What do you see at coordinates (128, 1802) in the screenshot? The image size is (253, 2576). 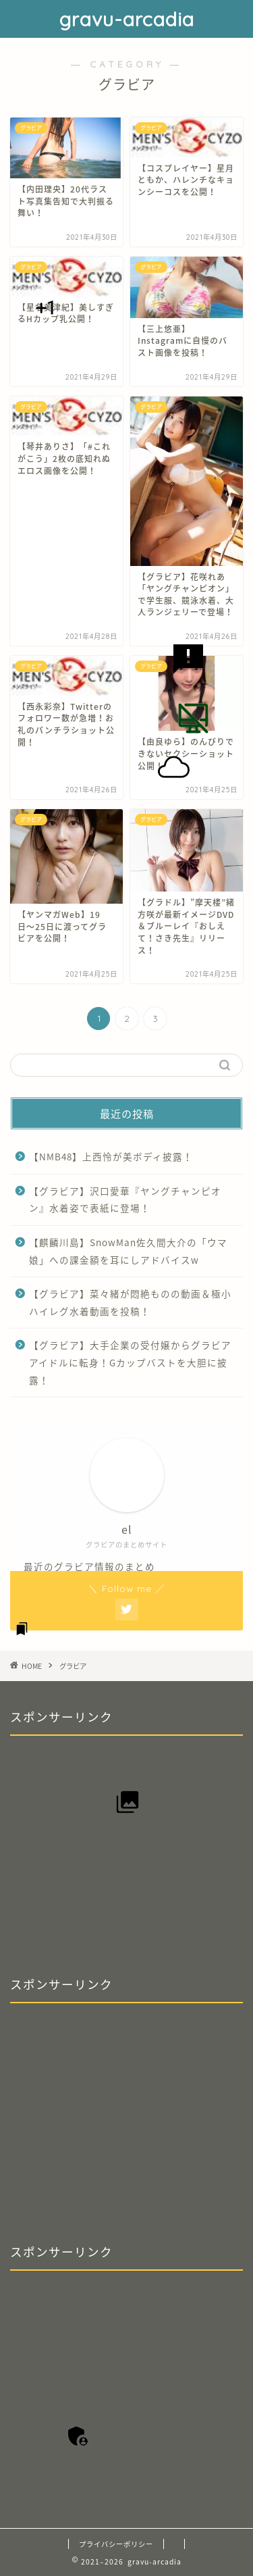 I see `view photo collections or albums` at bounding box center [128, 1802].